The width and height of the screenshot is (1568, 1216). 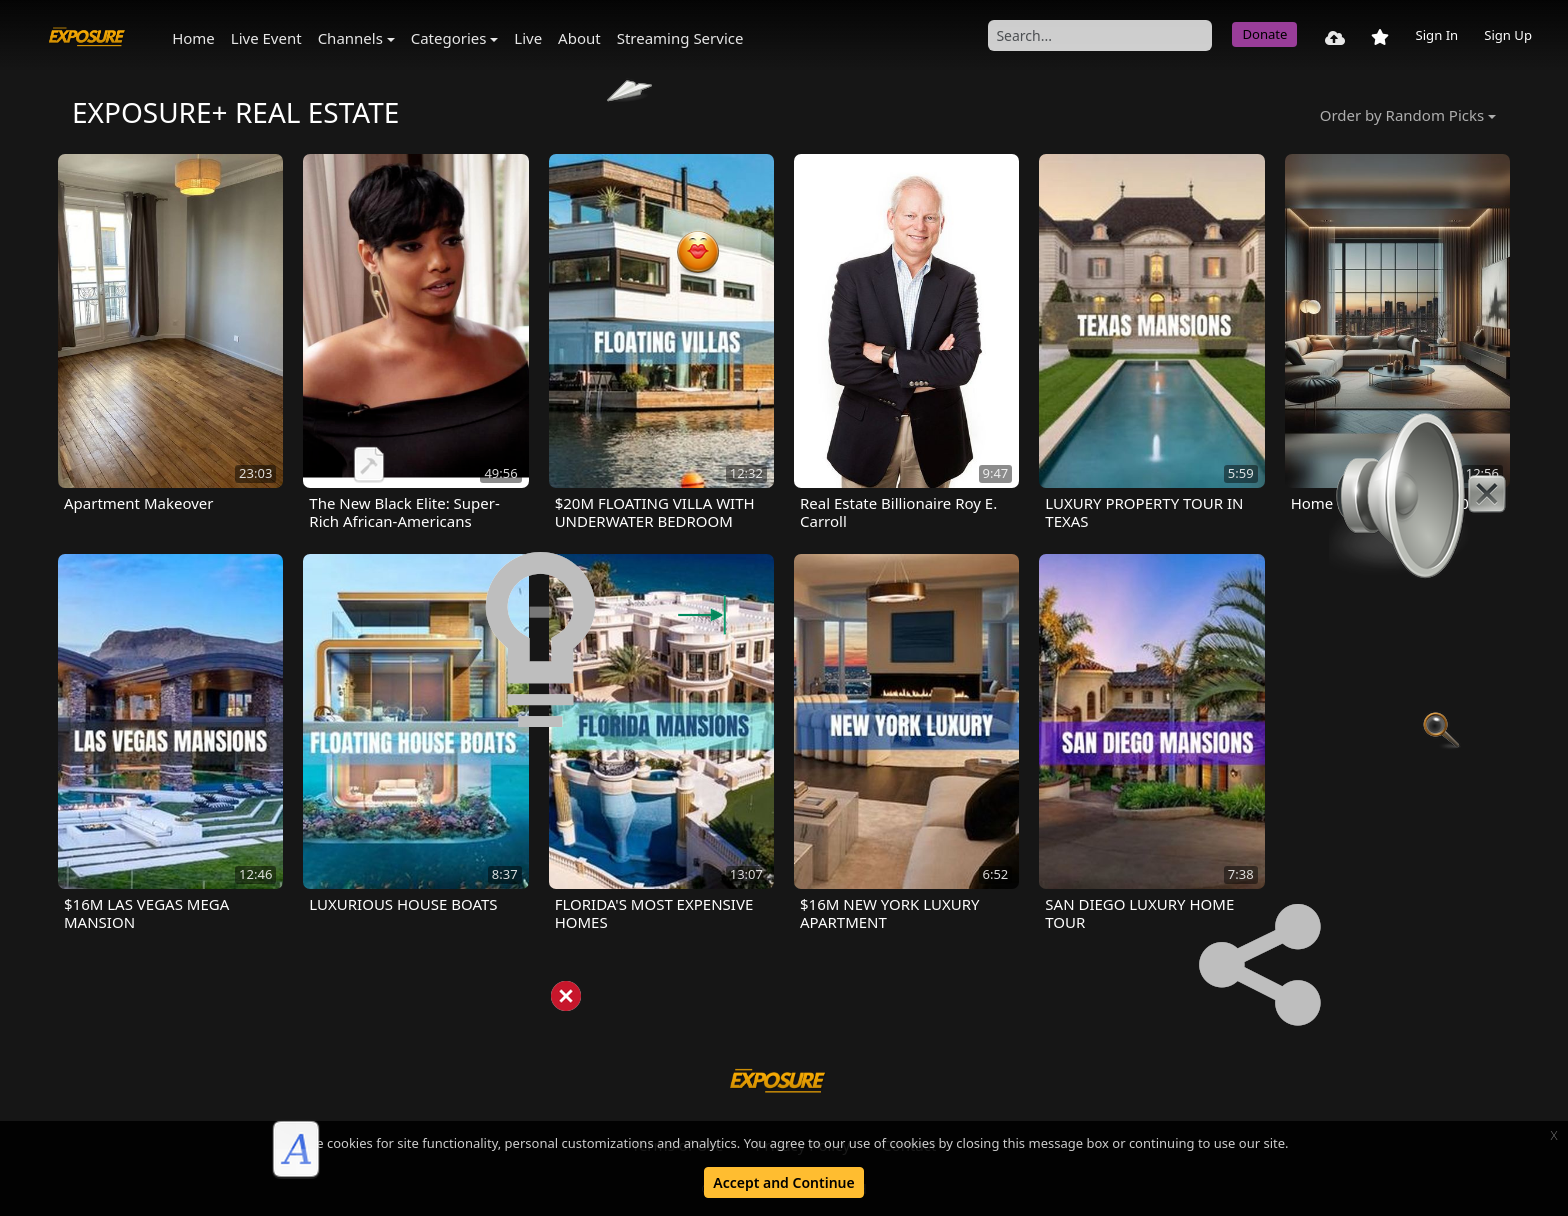 What do you see at coordinates (1260, 965) in the screenshot?
I see `share this item with others` at bounding box center [1260, 965].